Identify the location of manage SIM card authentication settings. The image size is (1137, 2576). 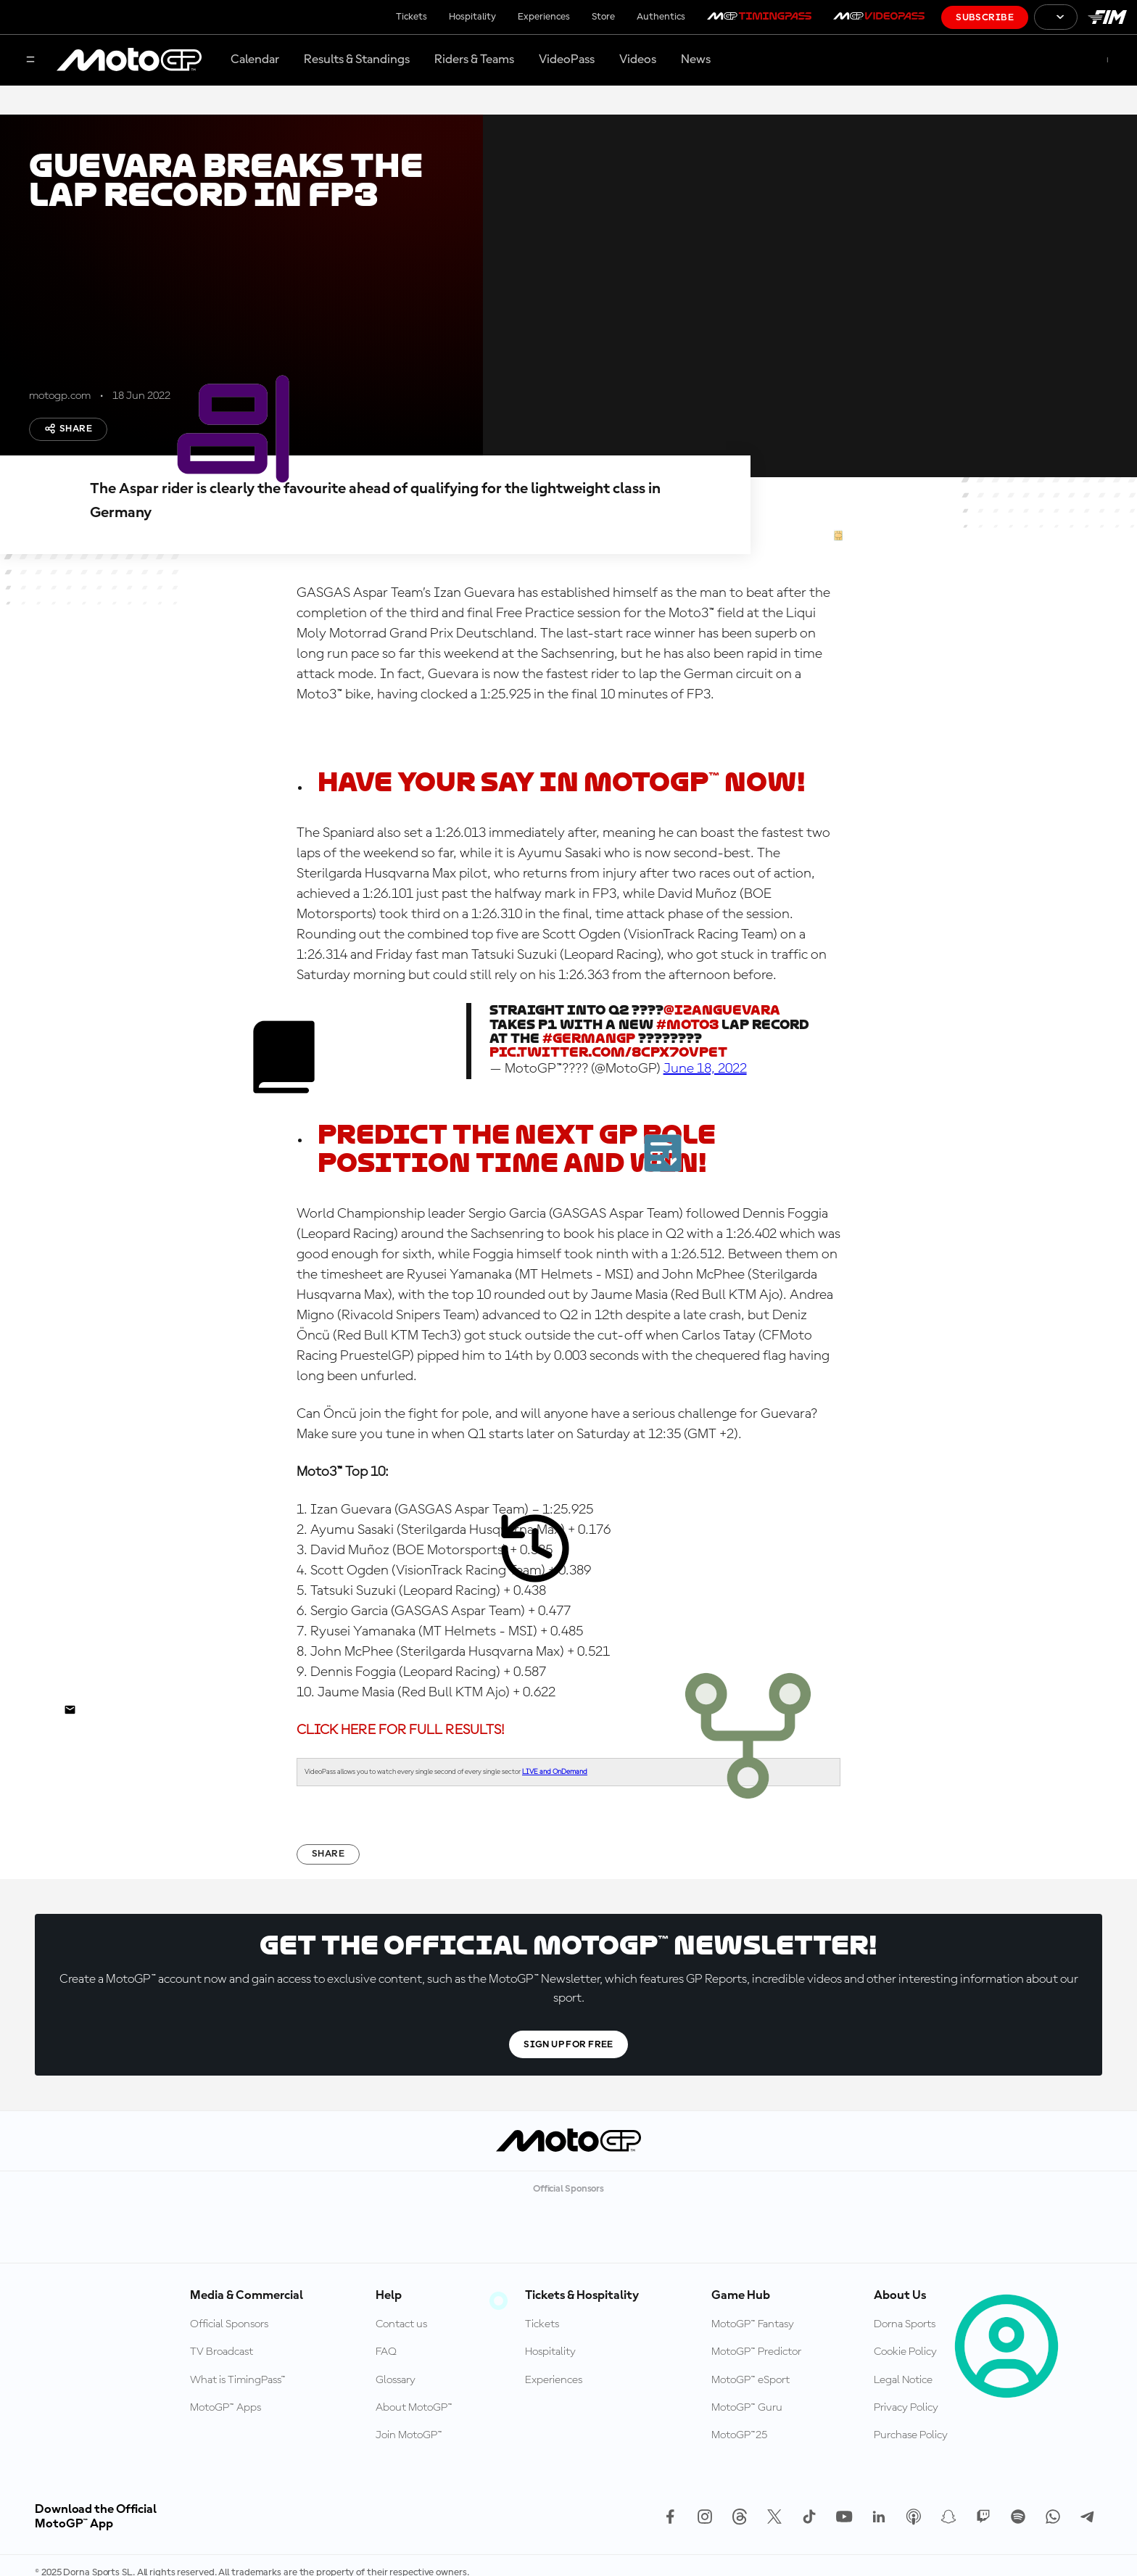
(838, 535).